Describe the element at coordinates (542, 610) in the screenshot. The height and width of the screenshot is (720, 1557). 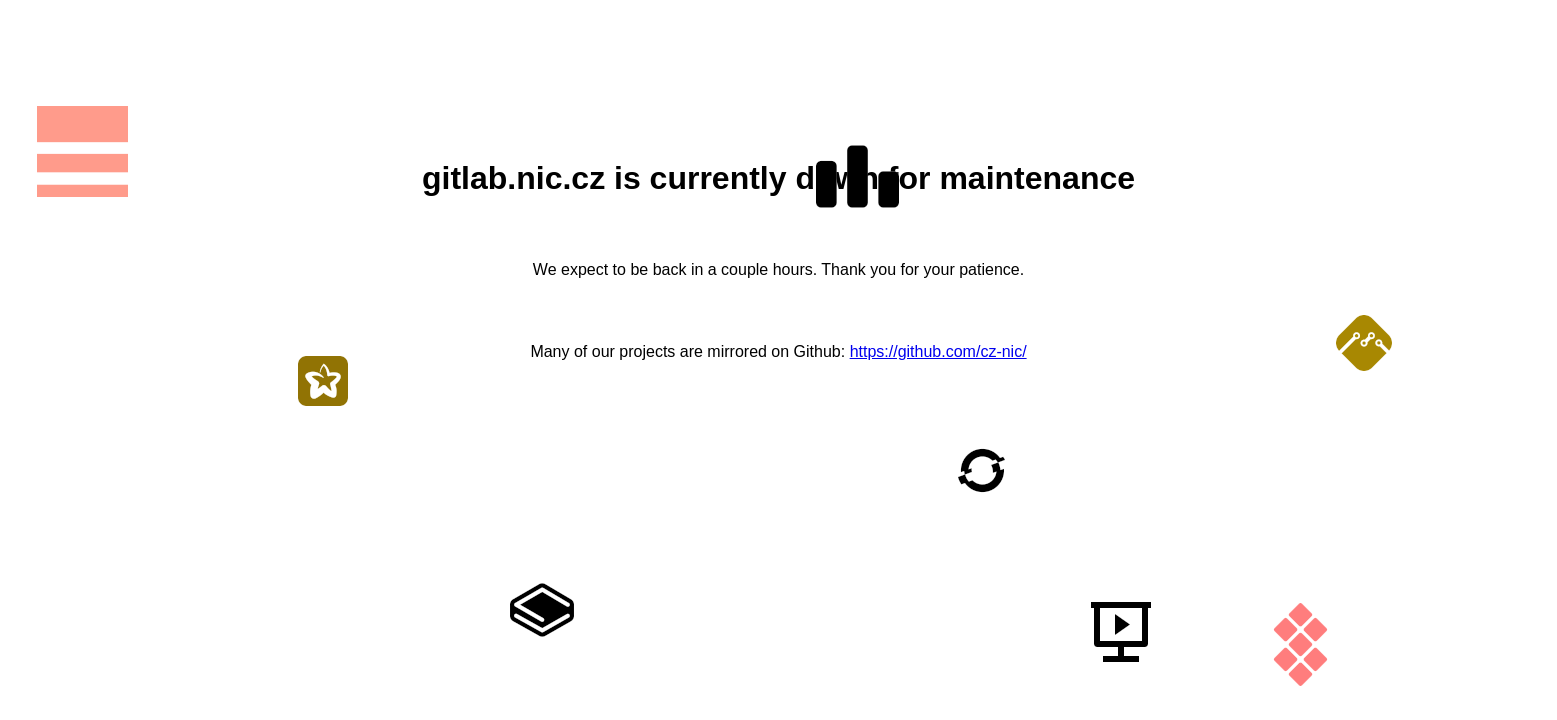
I see `stackbit logo` at that location.